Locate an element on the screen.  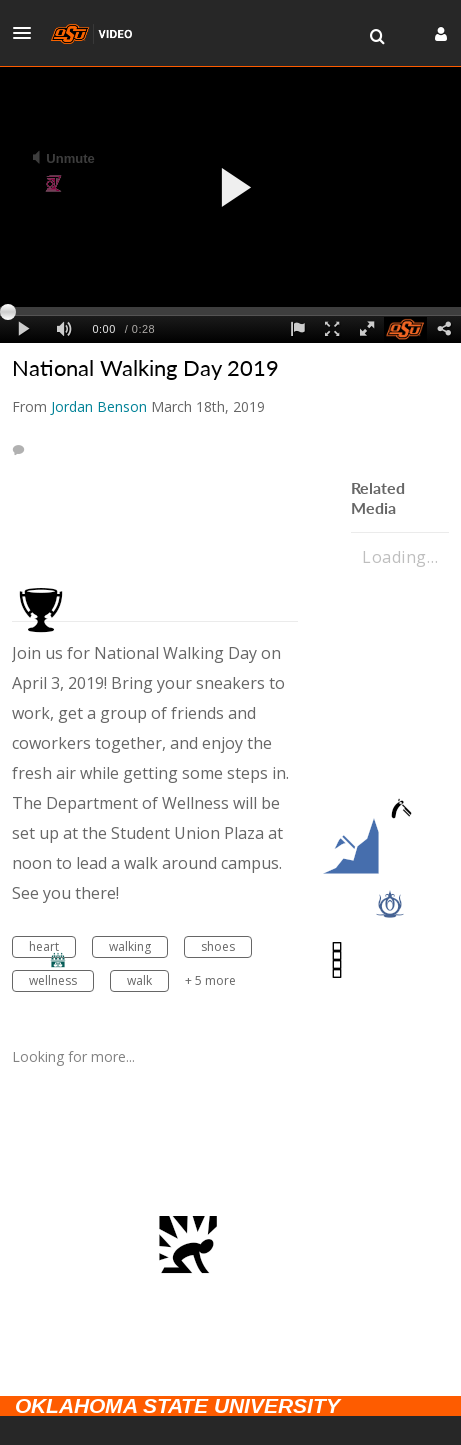
view jury or tribunal panel is located at coordinates (58, 960).